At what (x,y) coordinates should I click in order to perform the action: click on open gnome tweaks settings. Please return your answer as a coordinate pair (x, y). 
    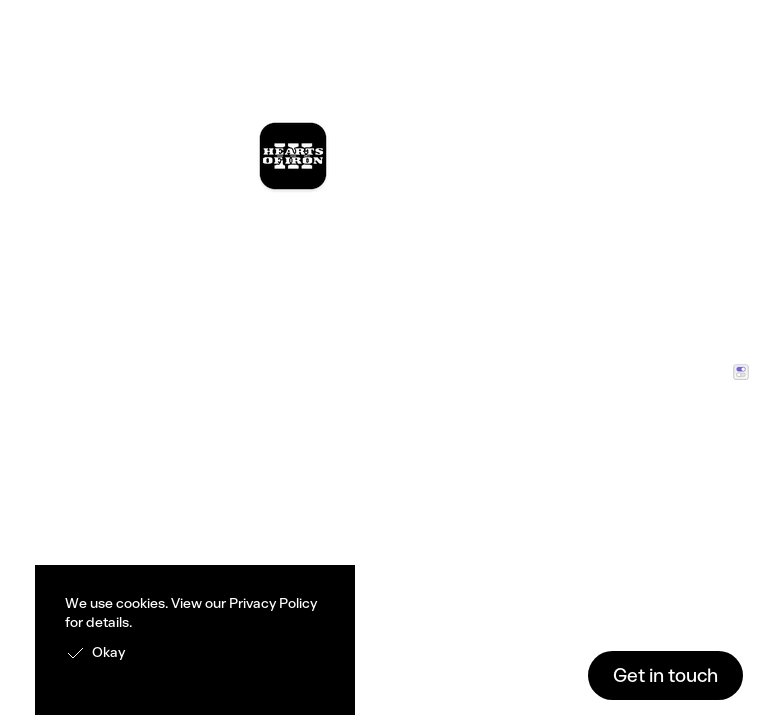
    Looking at the image, I should click on (741, 372).